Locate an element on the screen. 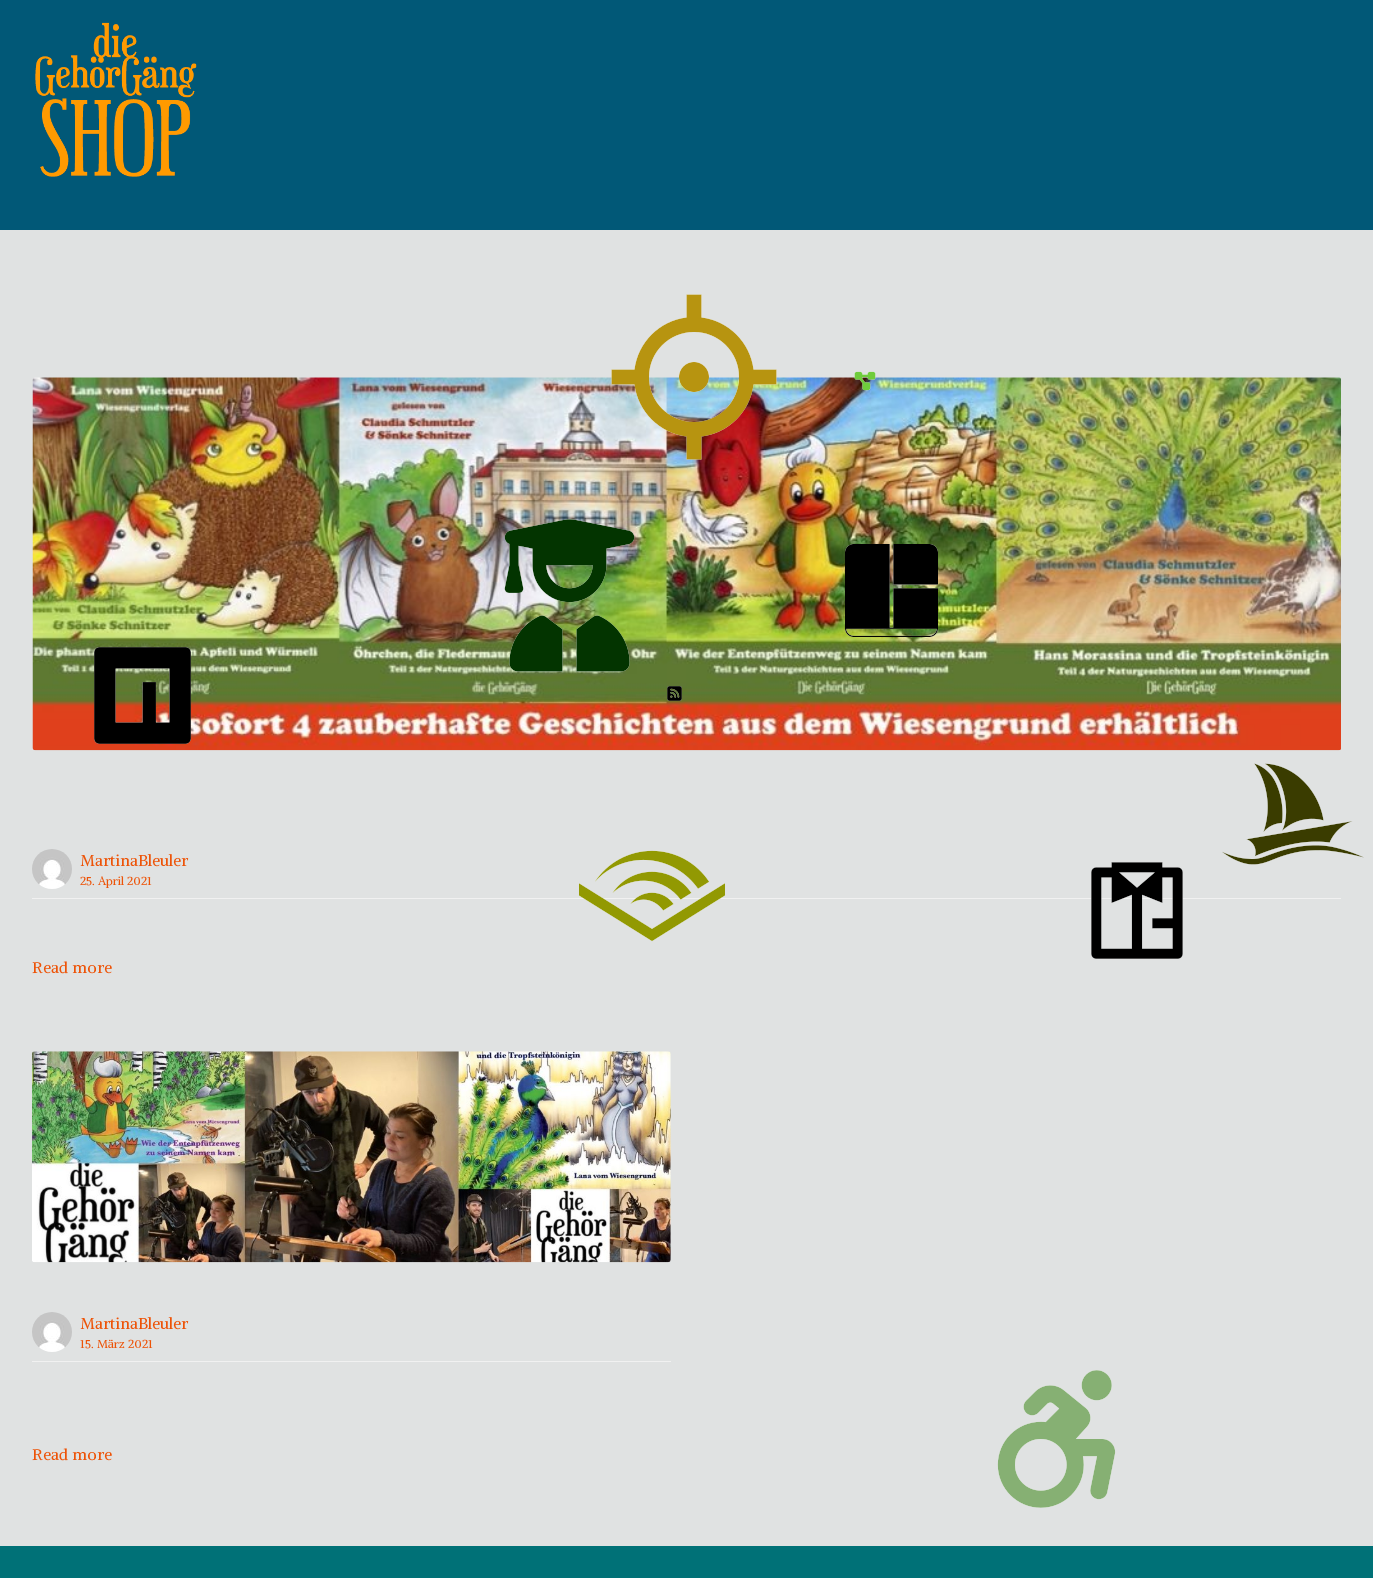 This screenshot has width=1373, height=1578. view project workflow or diagram is located at coordinates (865, 381).